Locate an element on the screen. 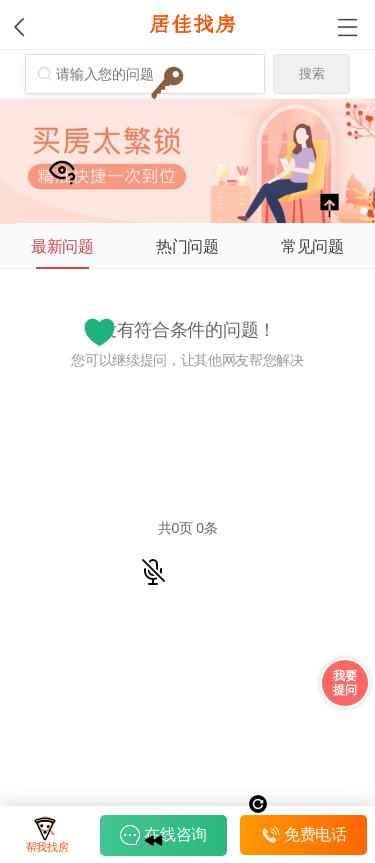 The height and width of the screenshot is (863, 375). refresh or reload content is located at coordinates (258, 804).